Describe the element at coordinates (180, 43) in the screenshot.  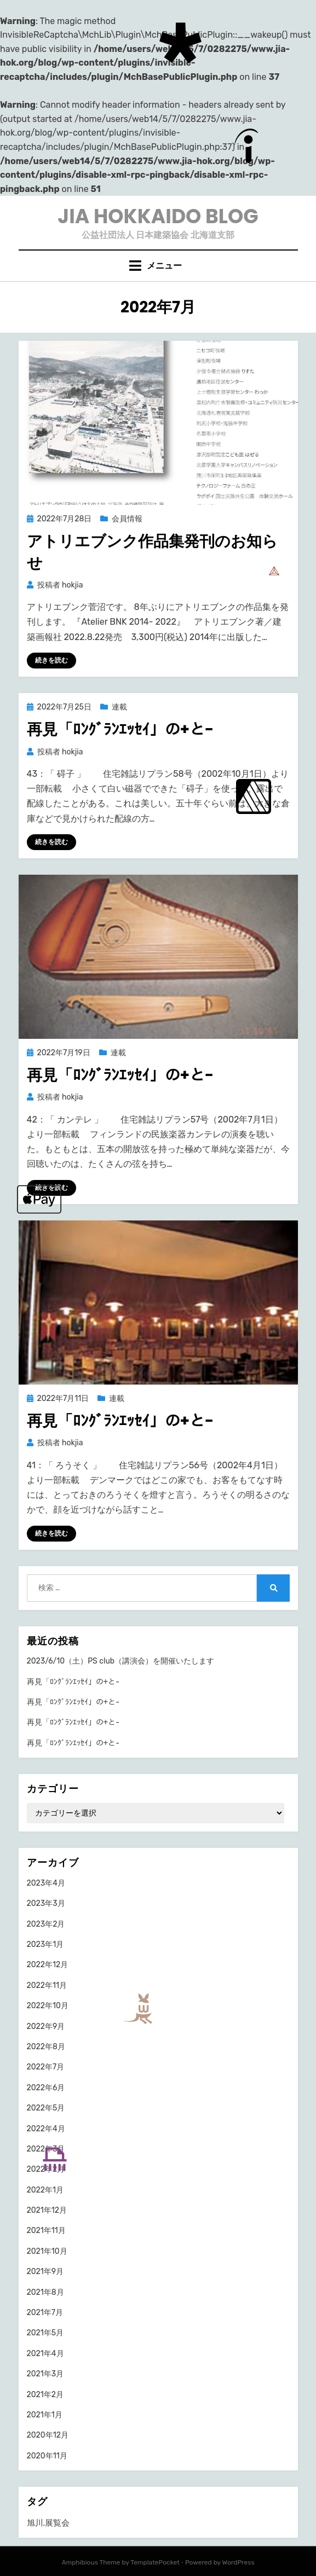
I see `diaspora social network logo` at that location.